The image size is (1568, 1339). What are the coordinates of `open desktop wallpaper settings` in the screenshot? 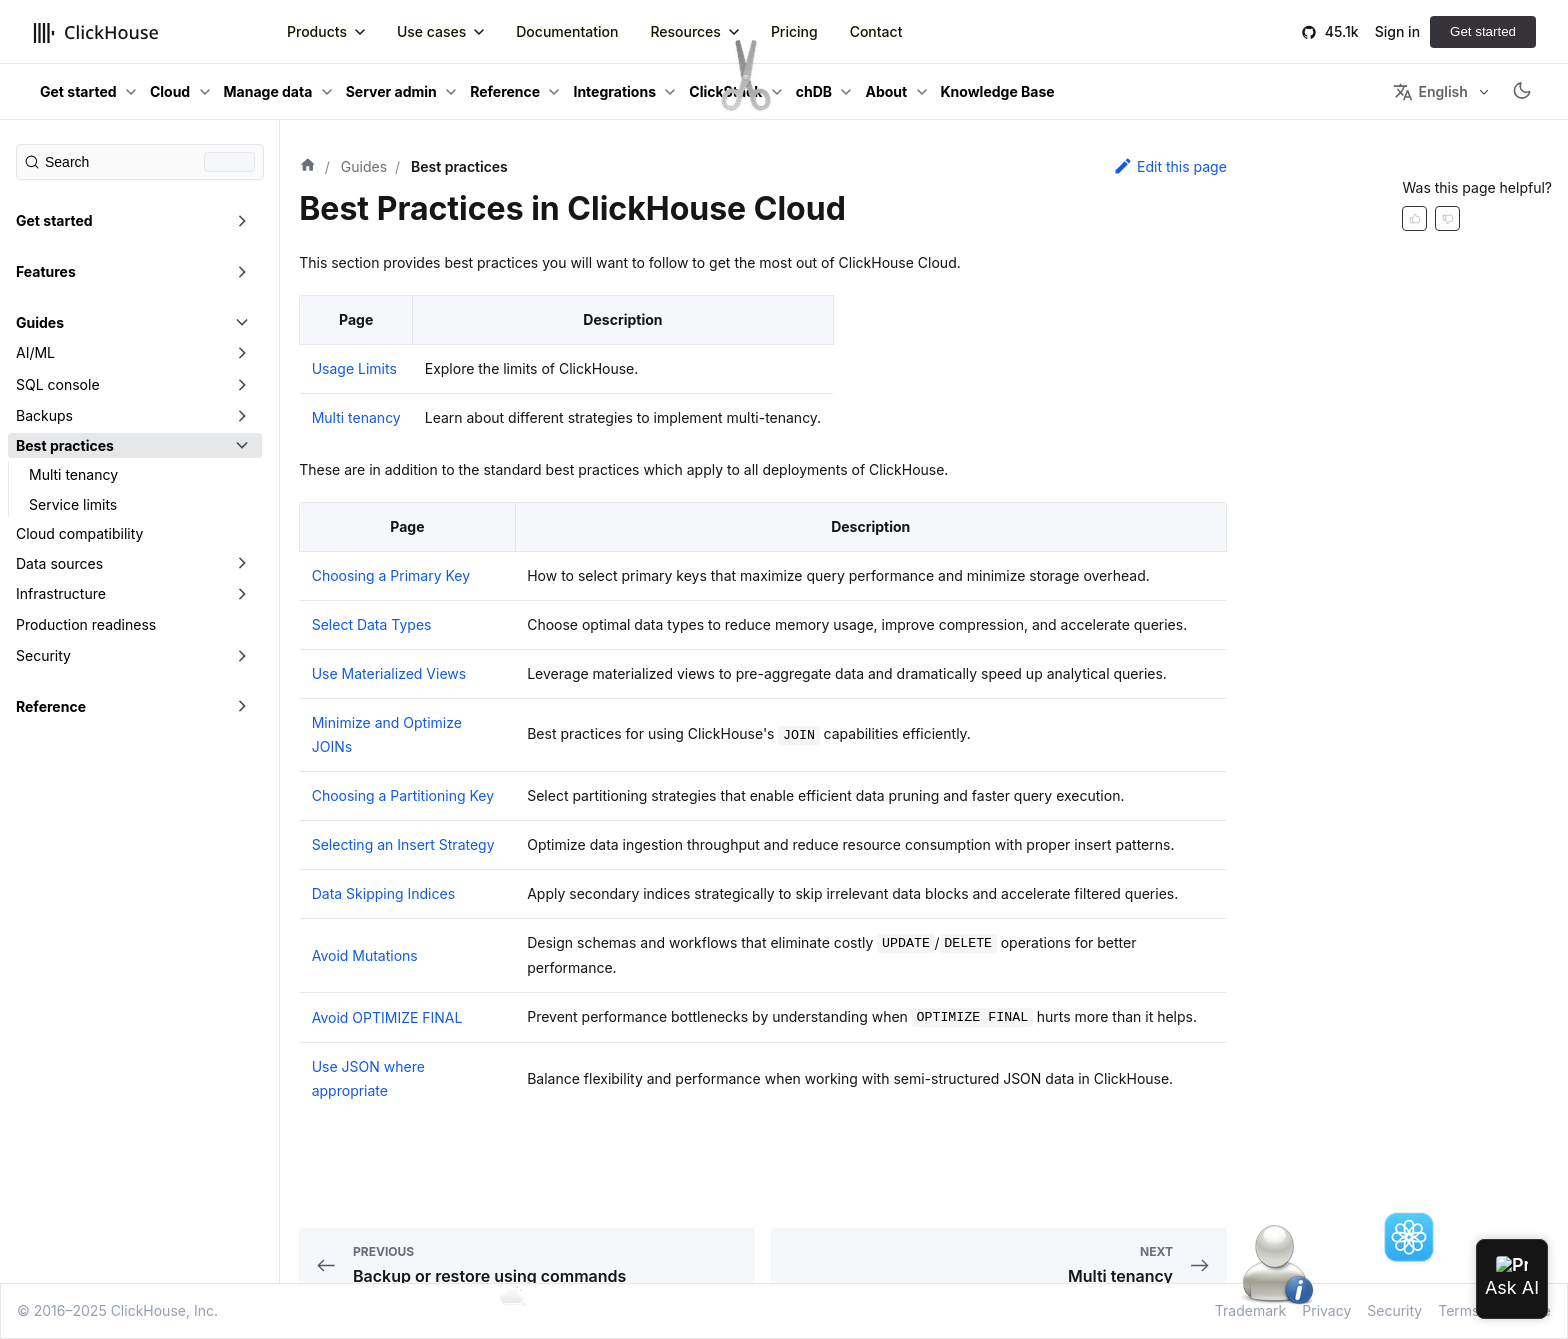 It's located at (1409, 1238).